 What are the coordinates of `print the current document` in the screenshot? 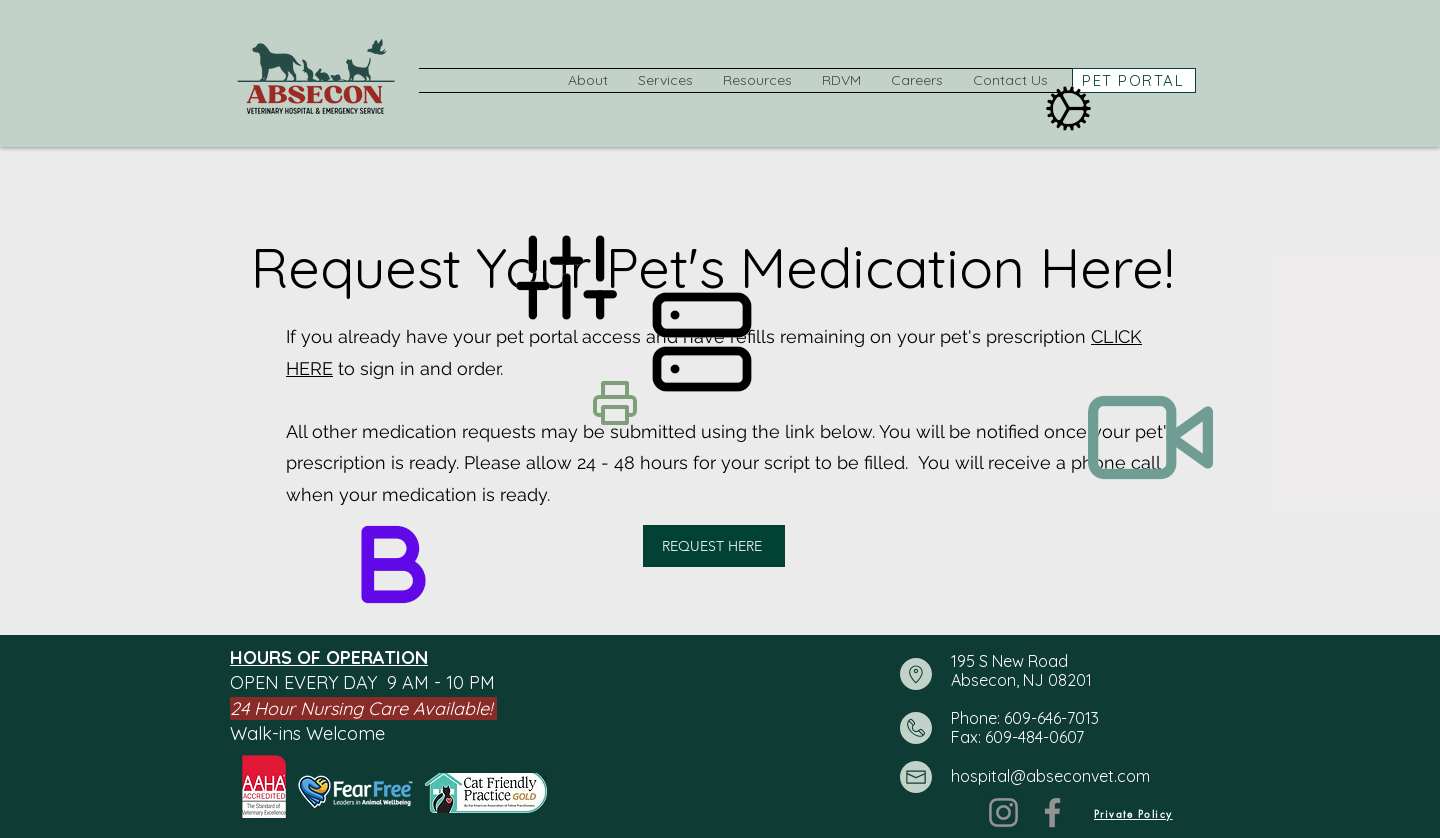 It's located at (615, 403).